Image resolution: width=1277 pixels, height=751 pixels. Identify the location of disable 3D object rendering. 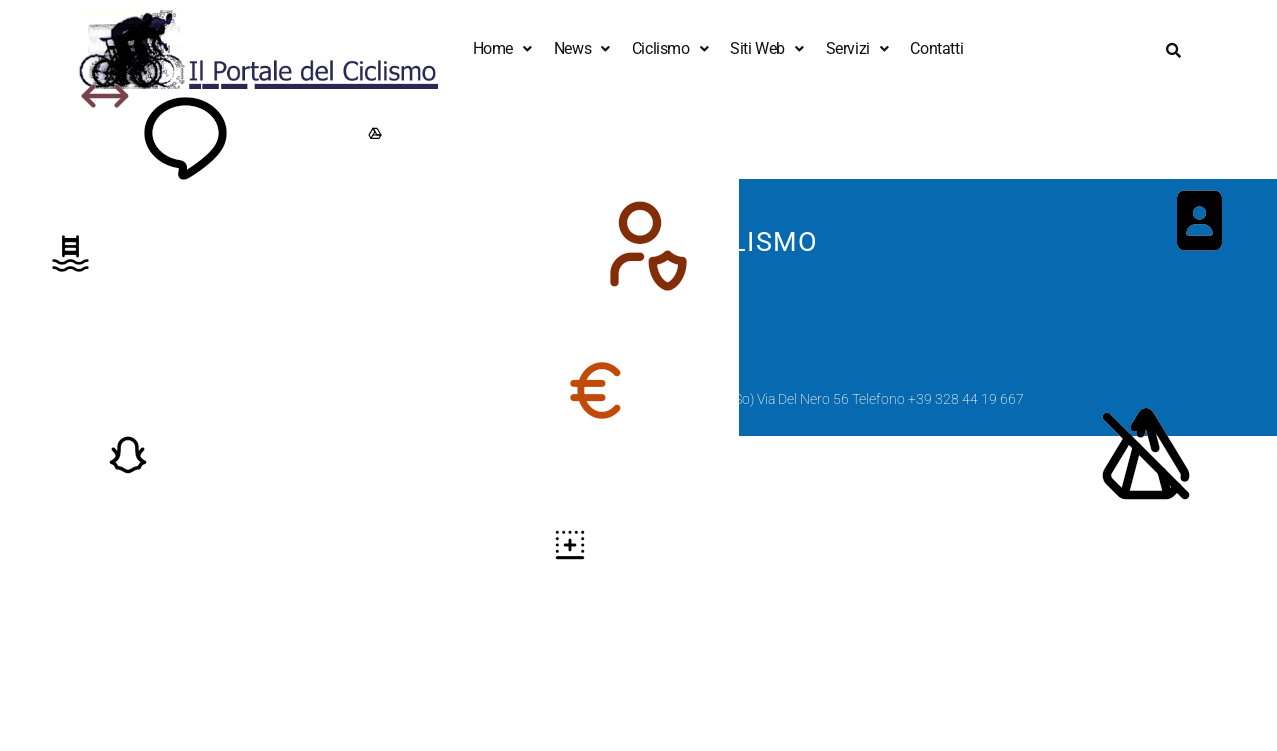
(1146, 456).